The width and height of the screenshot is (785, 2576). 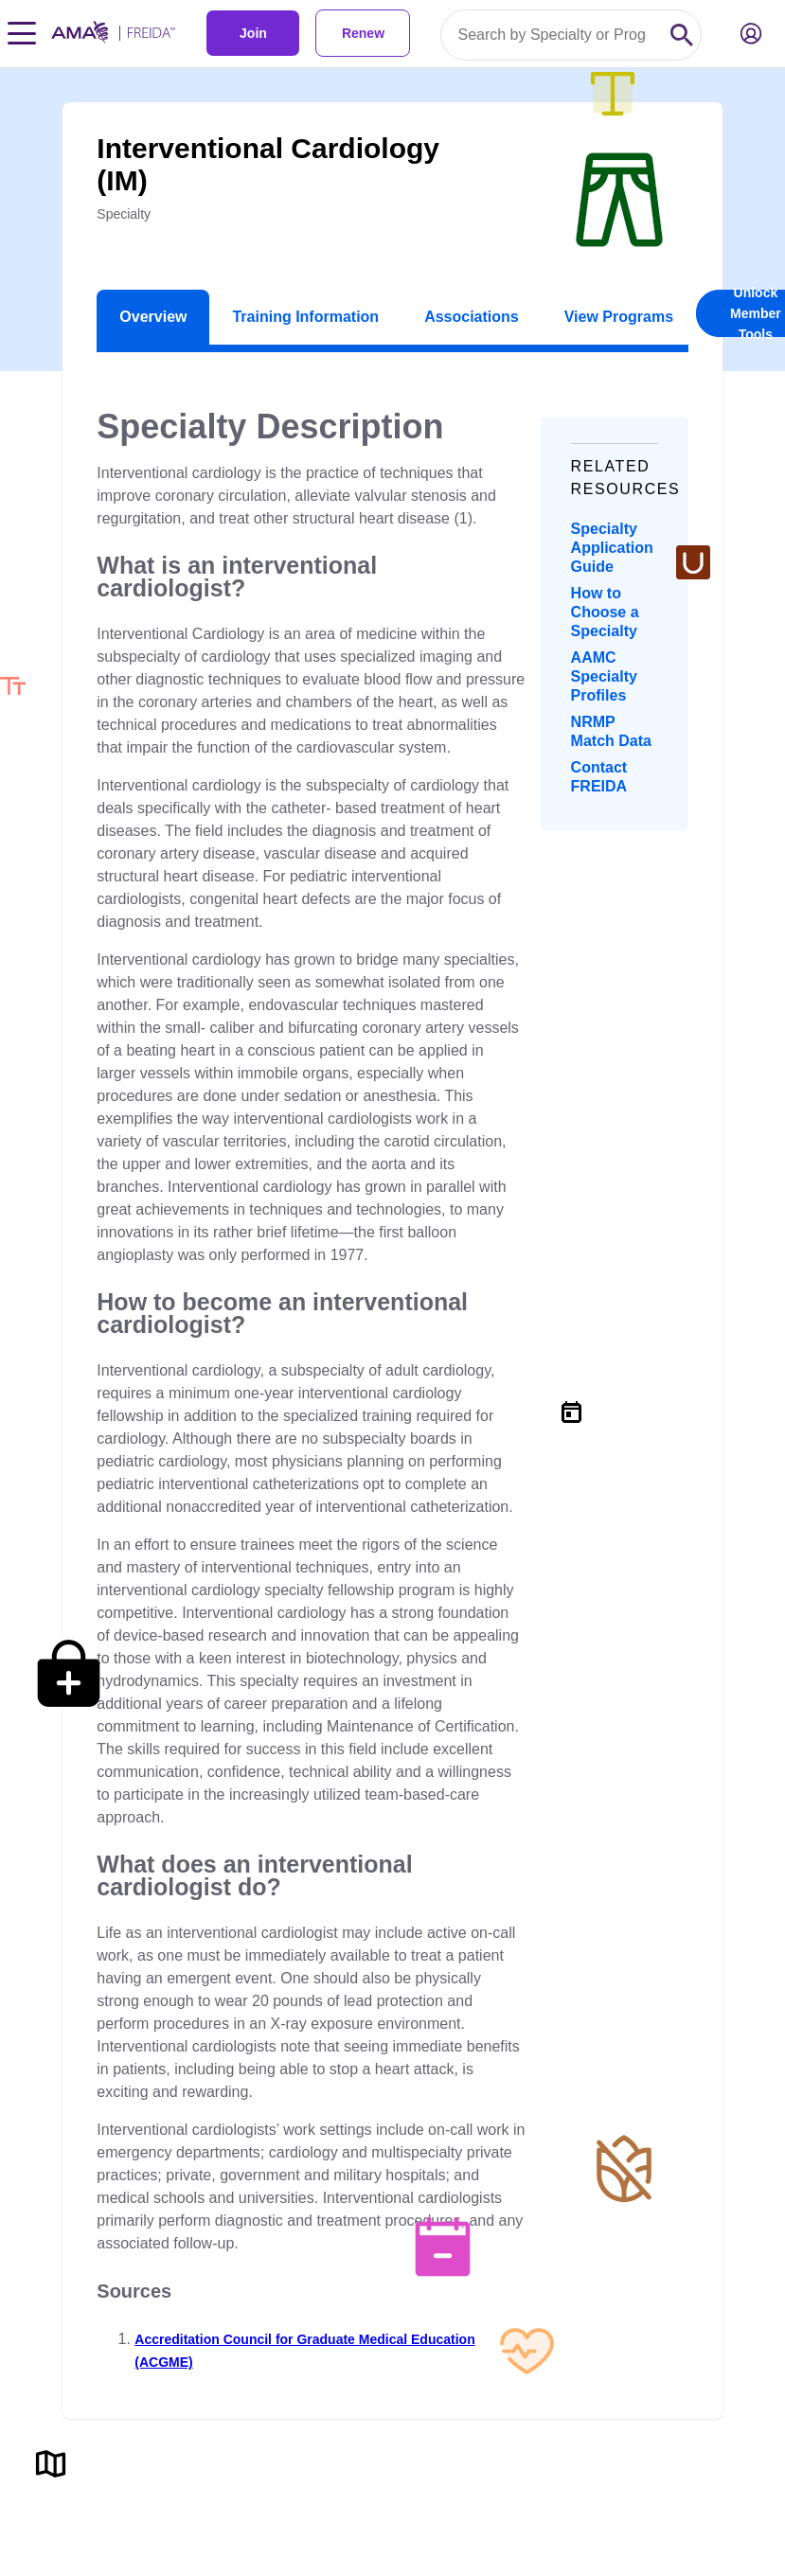 What do you see at coordinates (442, 2248) in the screenshot?
I see `remove an event from your calendar` at bounding box center [442, 2248].